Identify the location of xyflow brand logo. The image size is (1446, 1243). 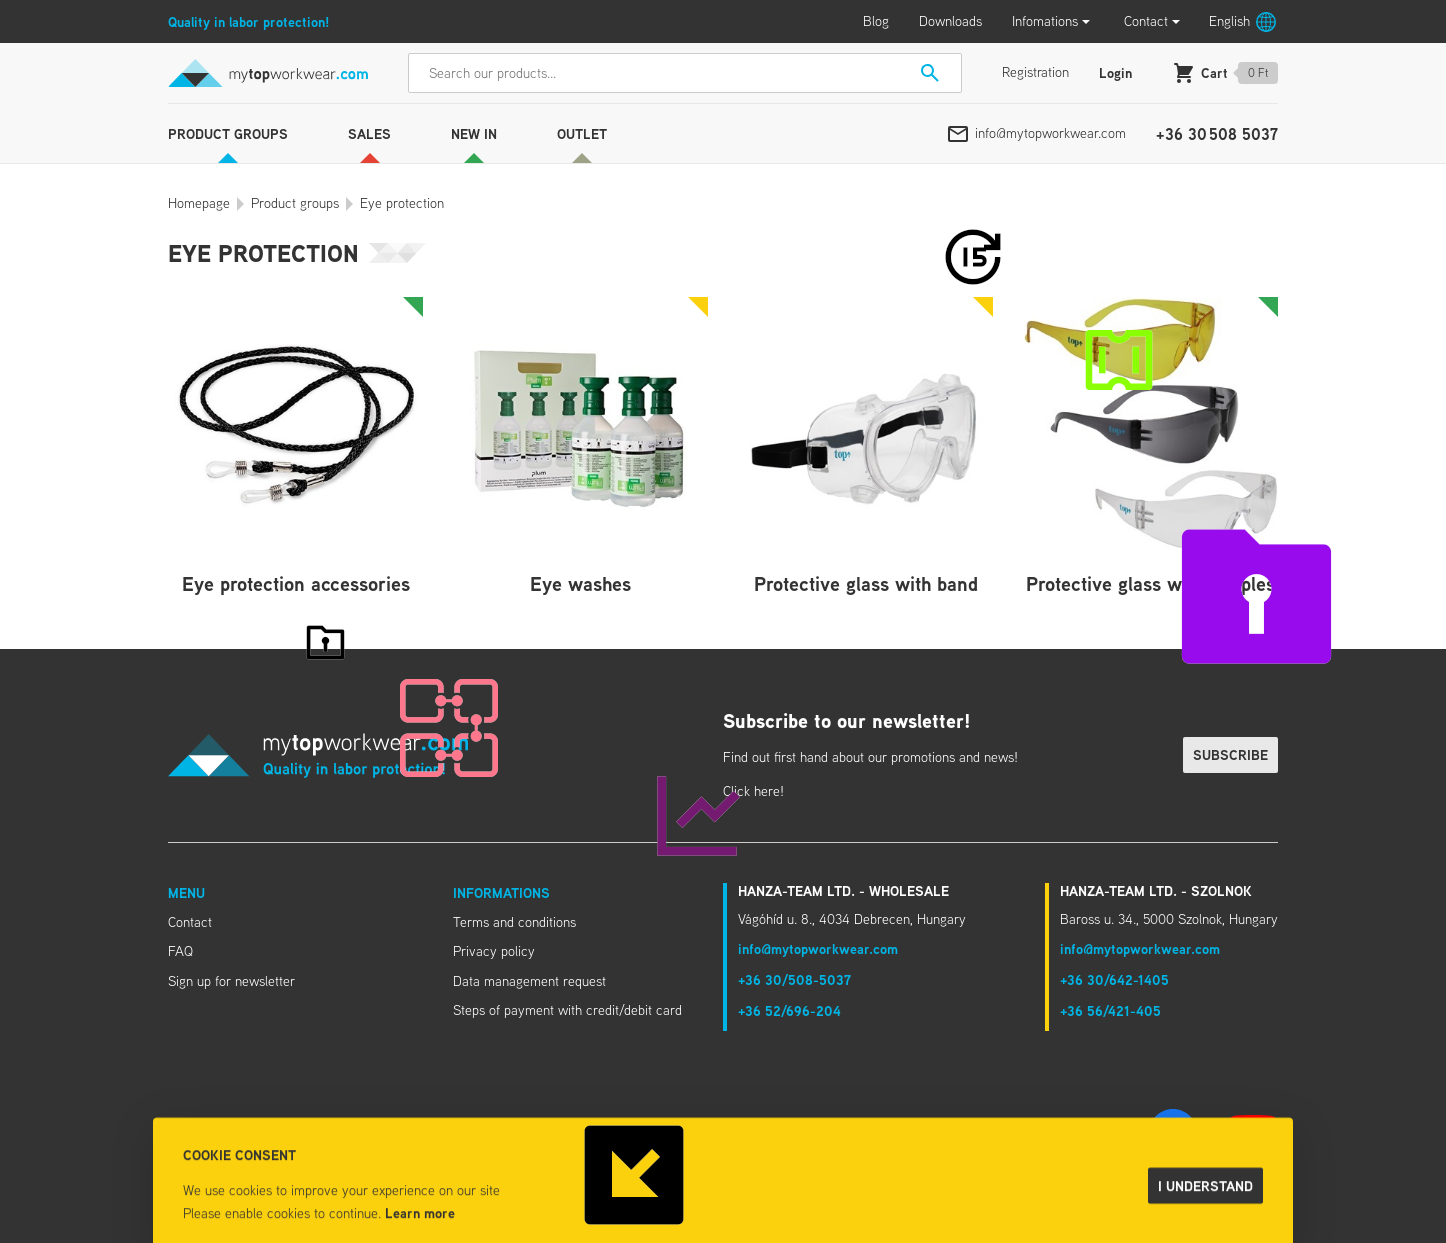
(449, 728).